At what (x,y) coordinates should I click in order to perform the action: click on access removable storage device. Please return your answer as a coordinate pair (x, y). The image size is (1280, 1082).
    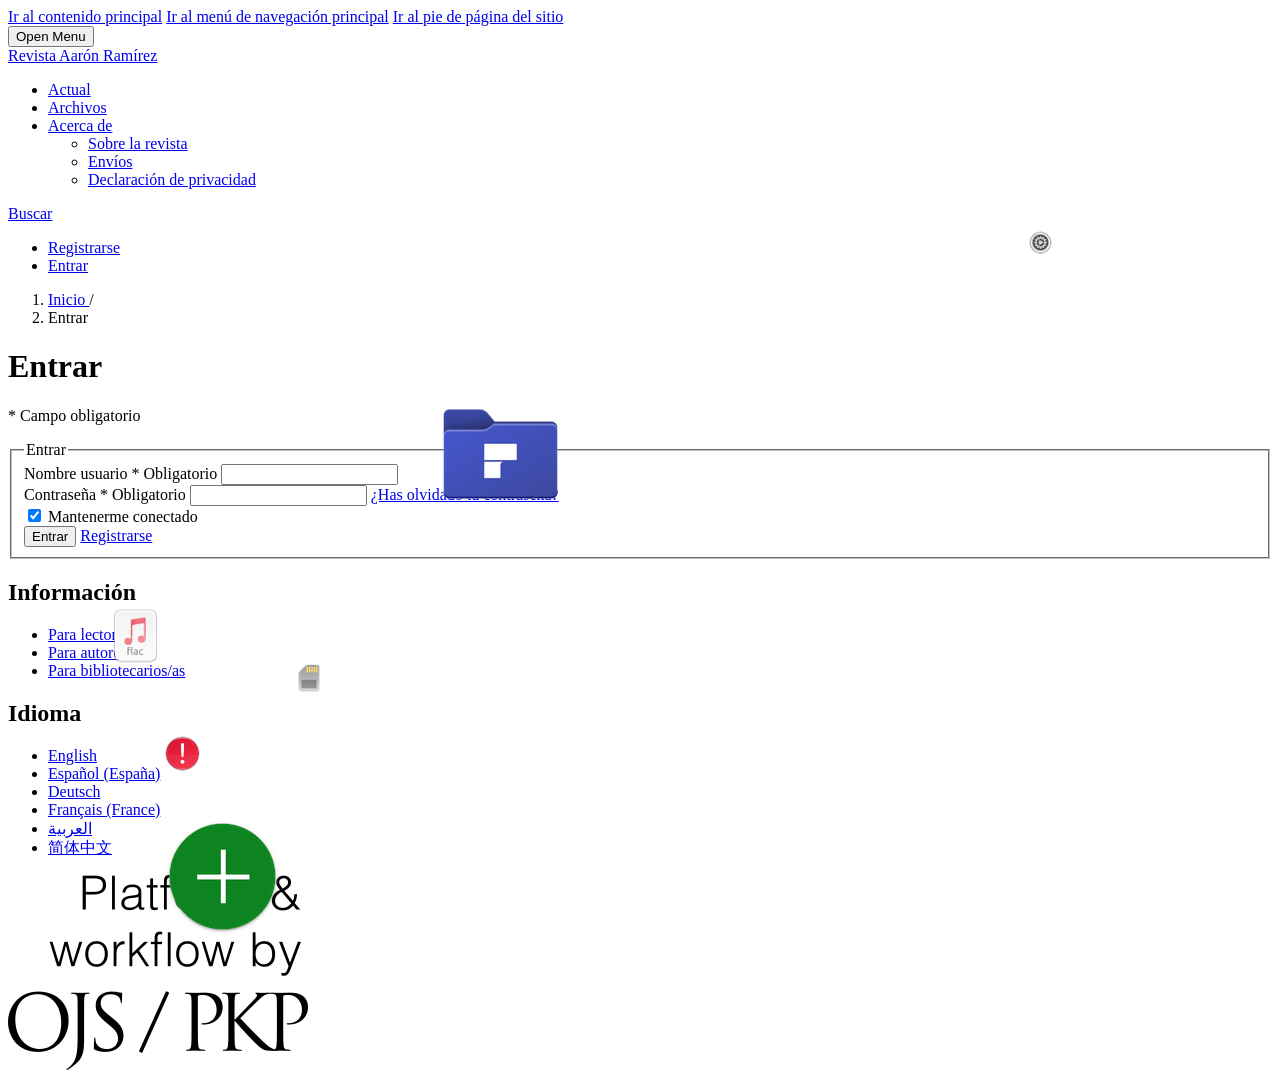
    Looking at the image, I should click on (309, 678).